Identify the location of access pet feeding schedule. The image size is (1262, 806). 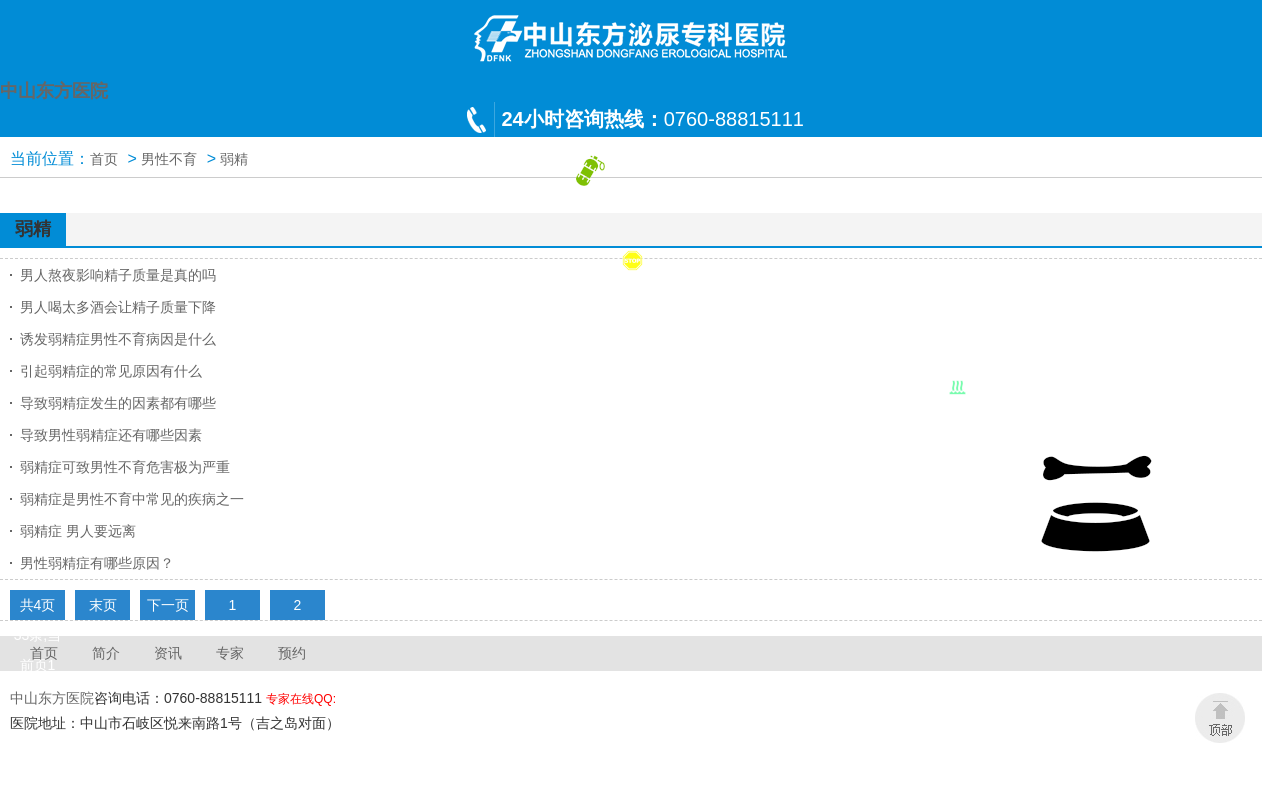
(1095, 498).